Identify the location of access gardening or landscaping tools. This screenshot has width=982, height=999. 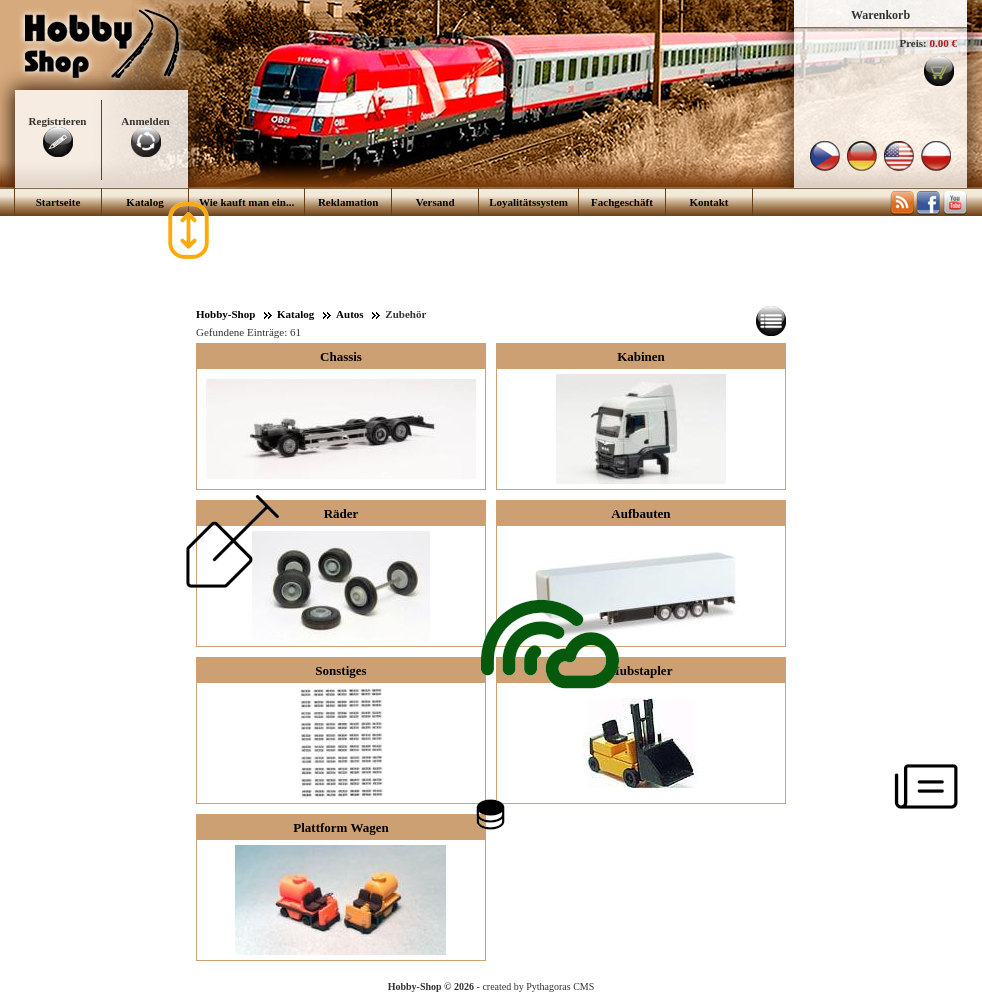
(231, 543).